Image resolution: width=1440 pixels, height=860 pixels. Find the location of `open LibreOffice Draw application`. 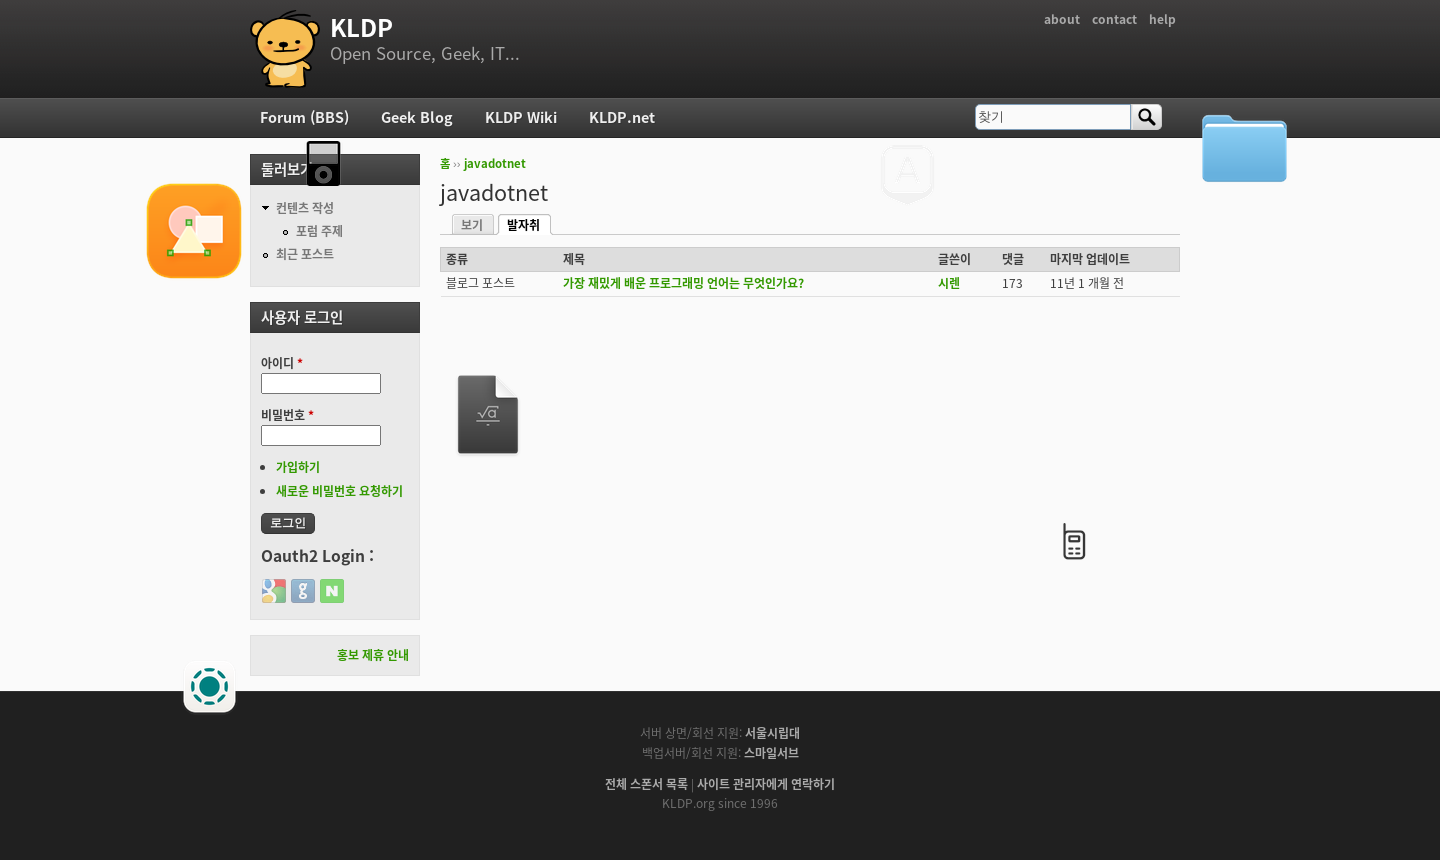

open LibreOffice Draw application is located at coordinates (194, 231).